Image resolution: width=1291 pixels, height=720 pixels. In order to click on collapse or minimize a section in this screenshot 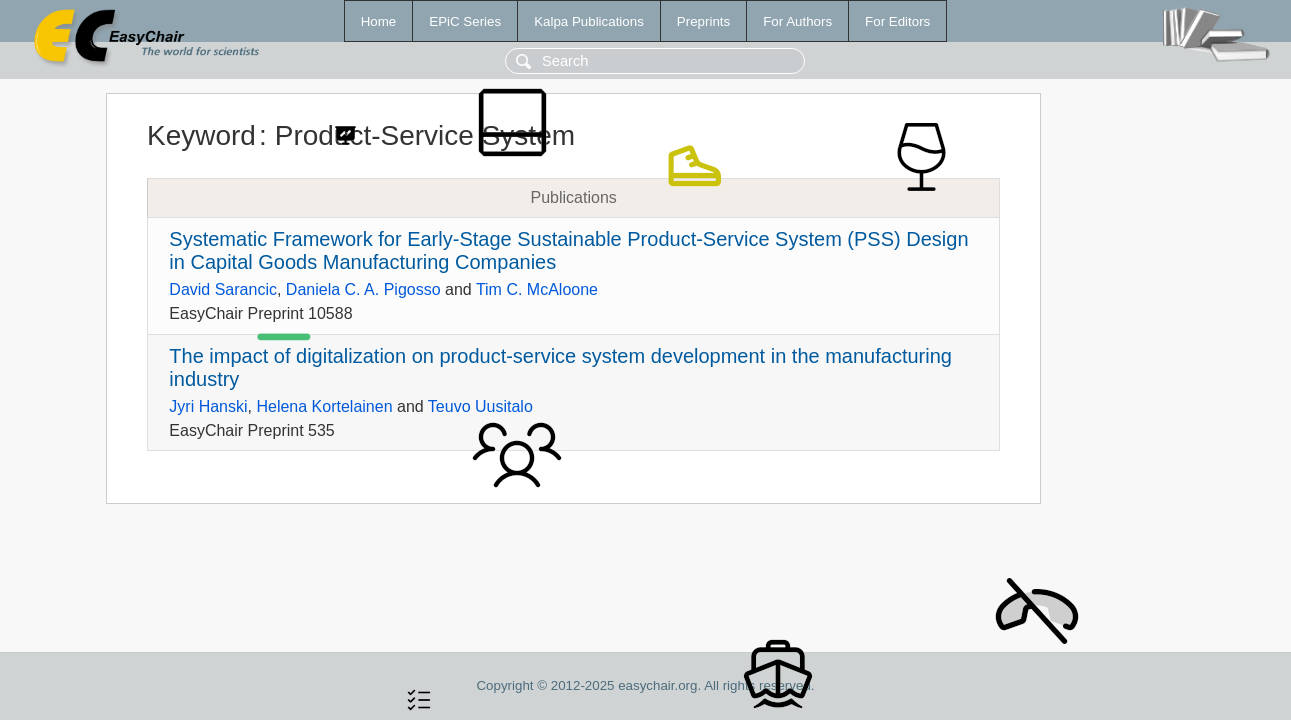, I will do `click(285, 338)`.